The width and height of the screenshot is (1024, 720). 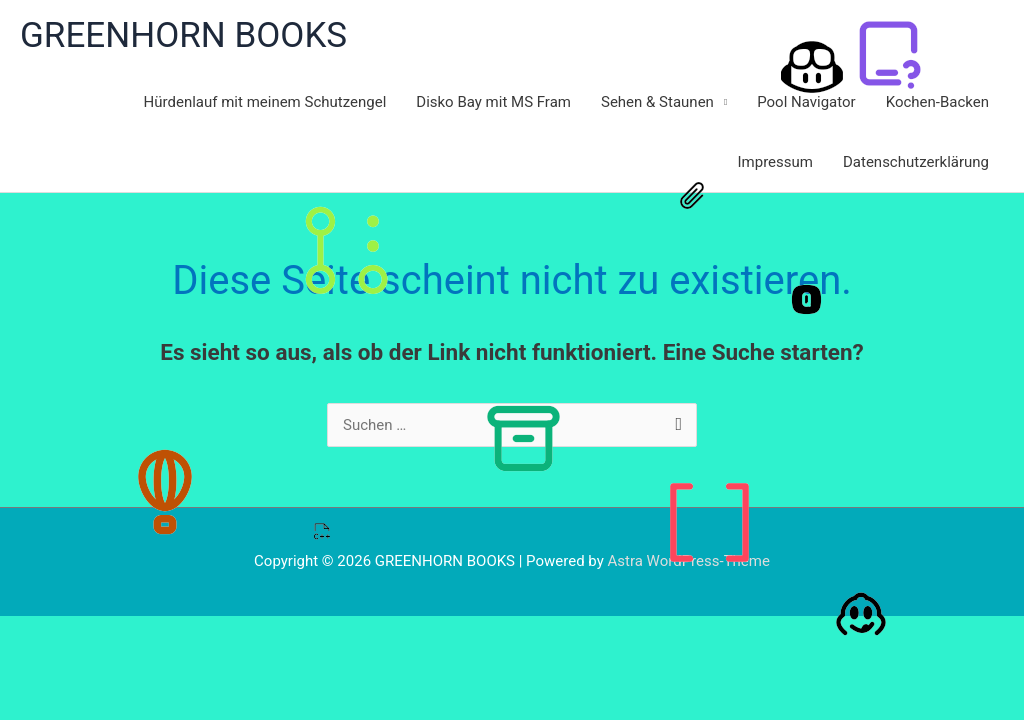 I want to click on a C++ source code file, so click(x=322, y=532).